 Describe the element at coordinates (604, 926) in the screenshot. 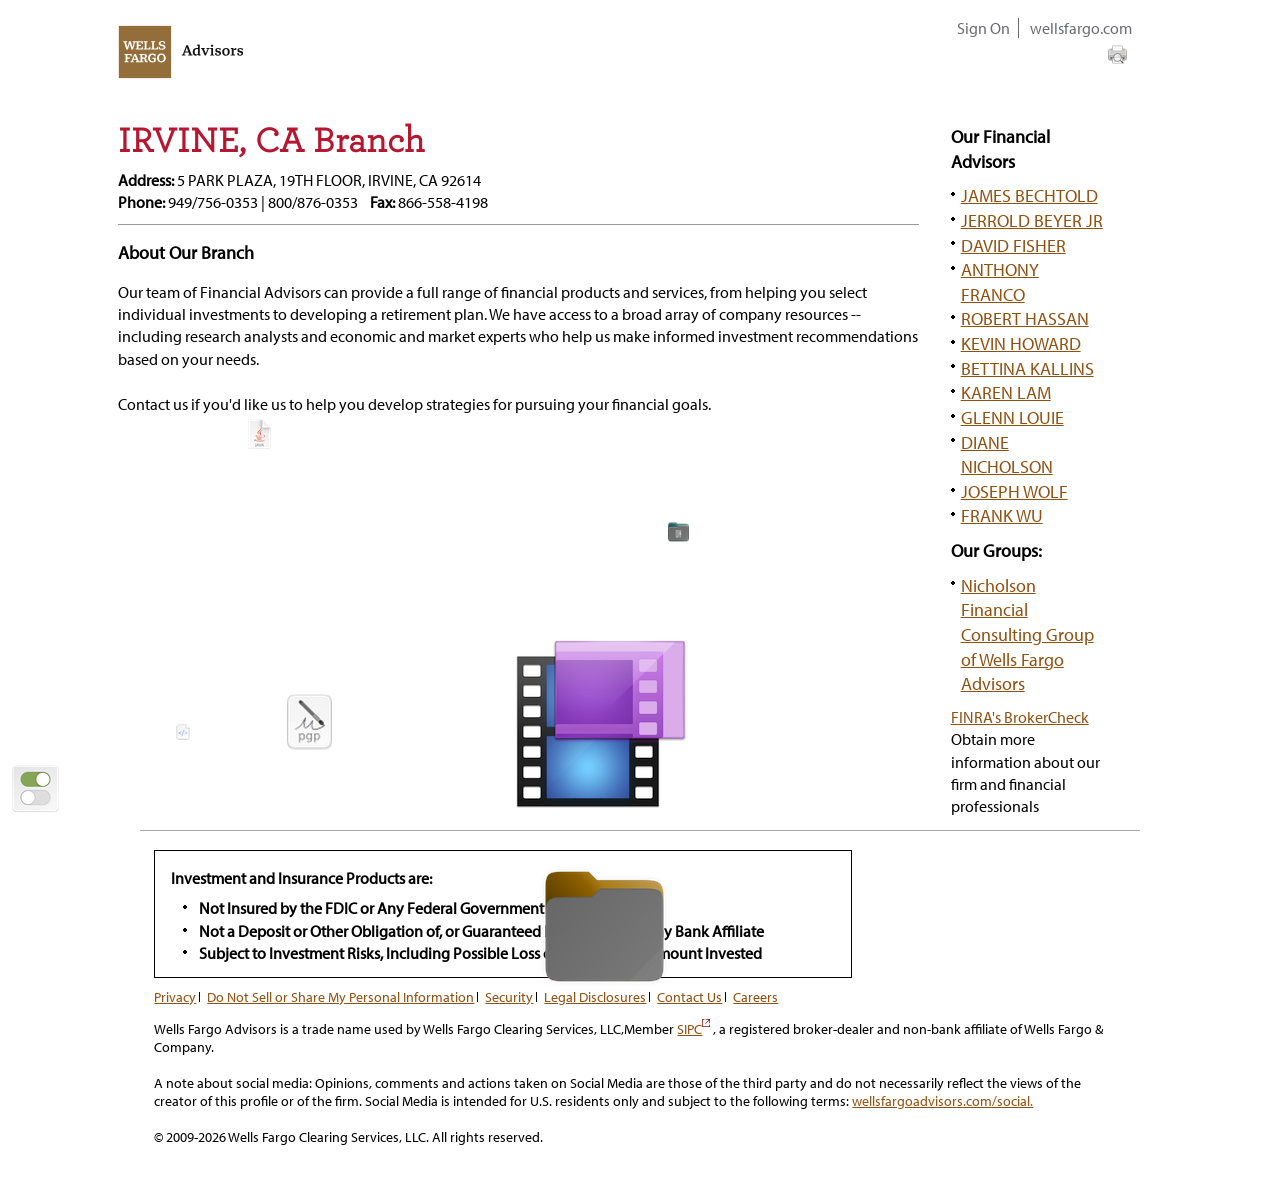

I see `open folder to view contents` at that location.